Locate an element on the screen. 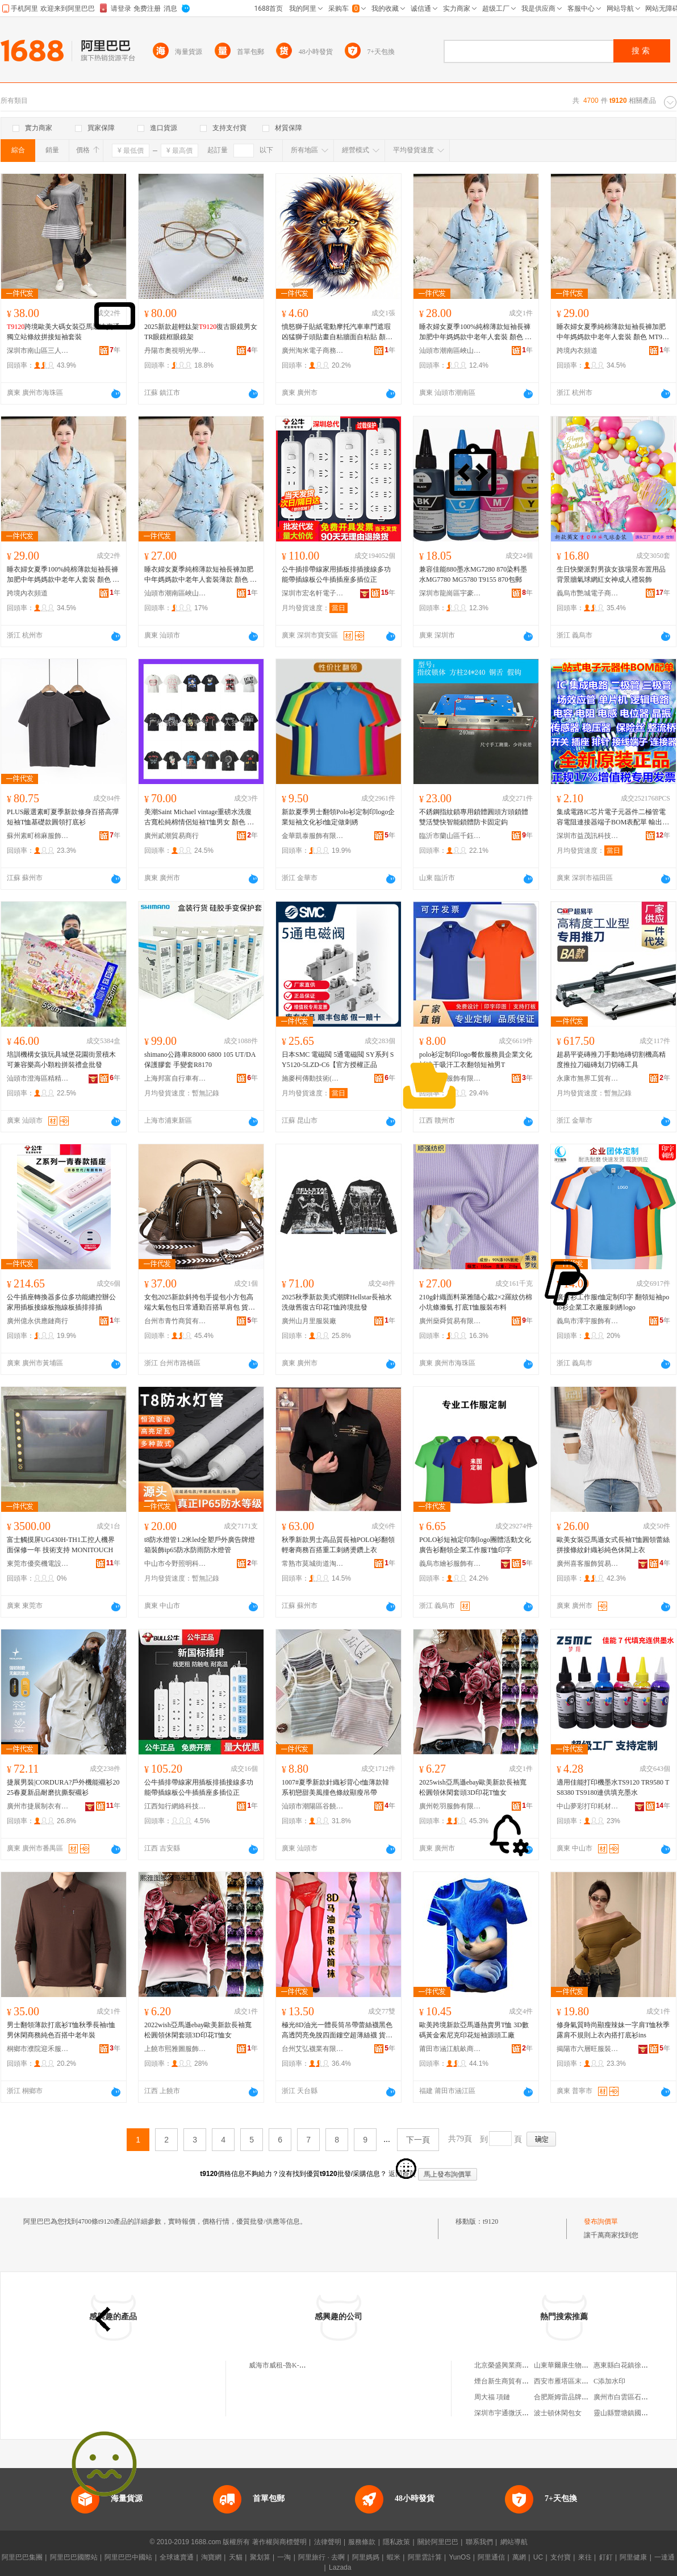 The width and height of the screenshot is (677, 2576). go back to the previous screen is located at coordinates (103, 2319).